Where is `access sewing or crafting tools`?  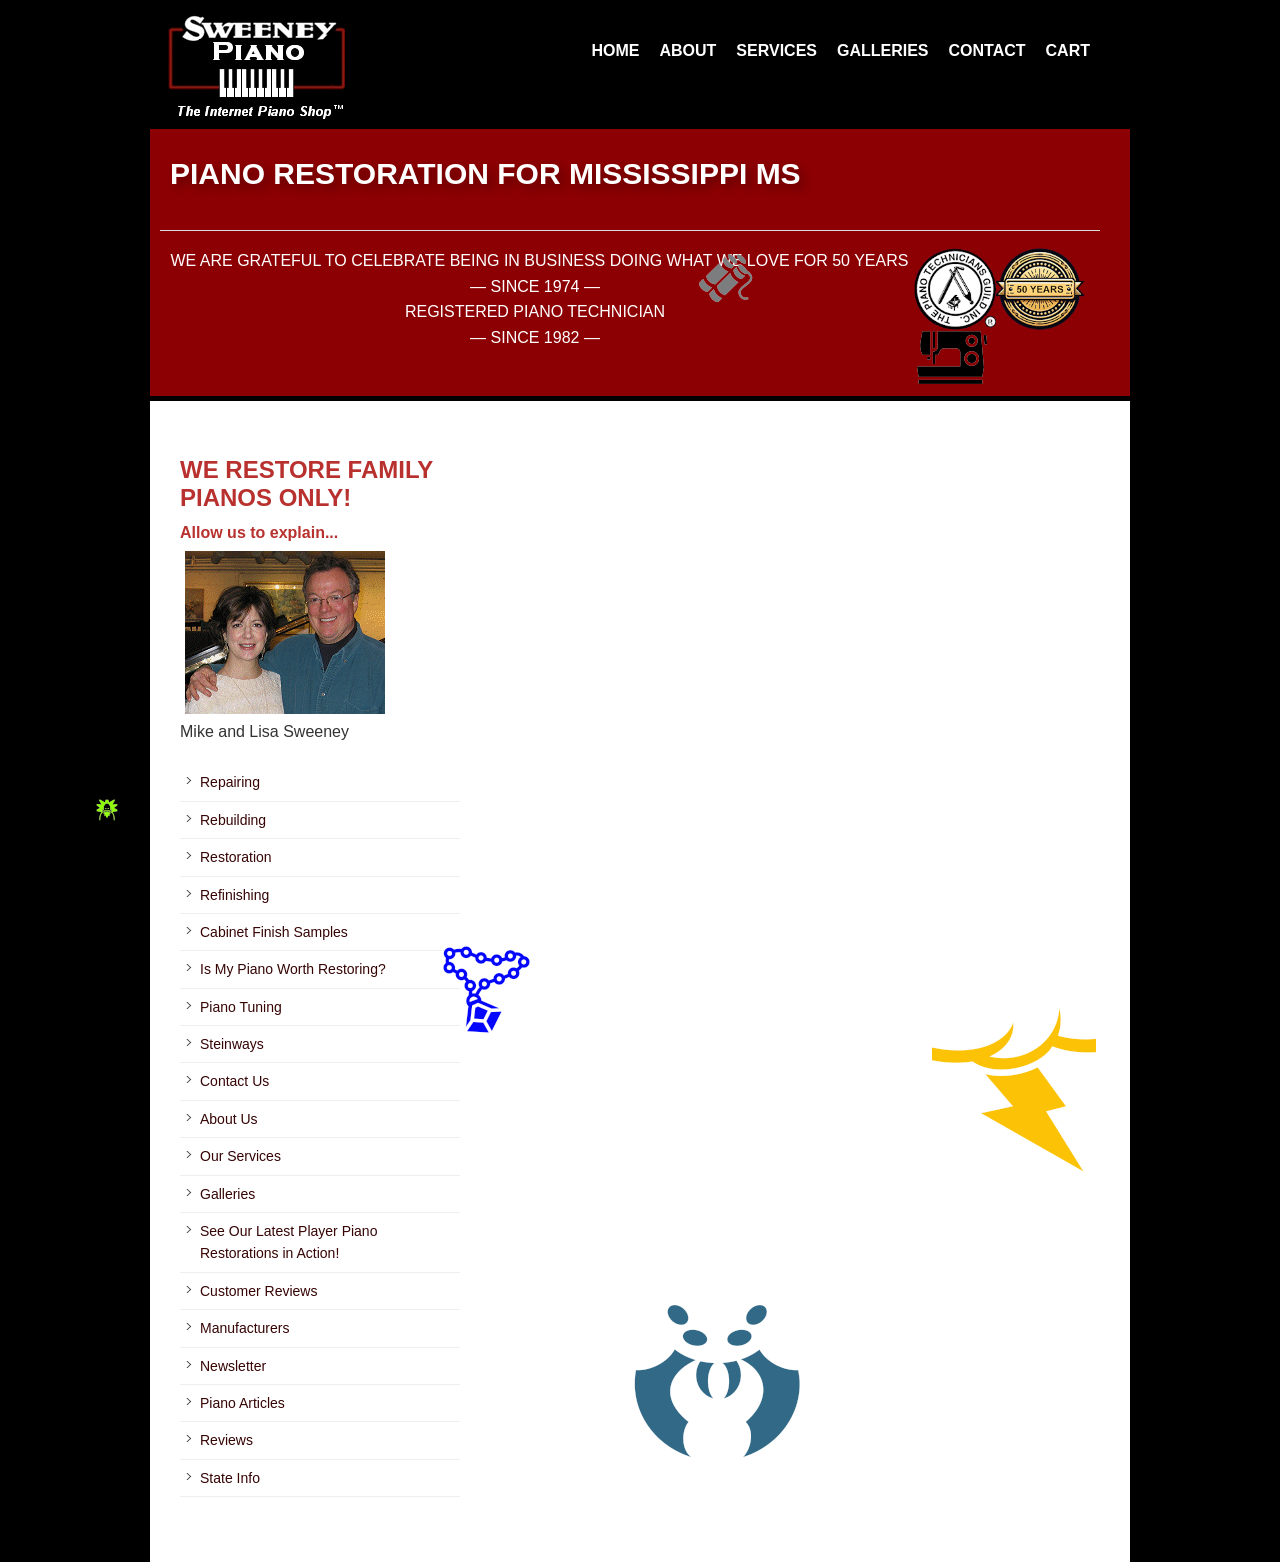 access sewing or crafting tools is located at coordinates (952, 352).